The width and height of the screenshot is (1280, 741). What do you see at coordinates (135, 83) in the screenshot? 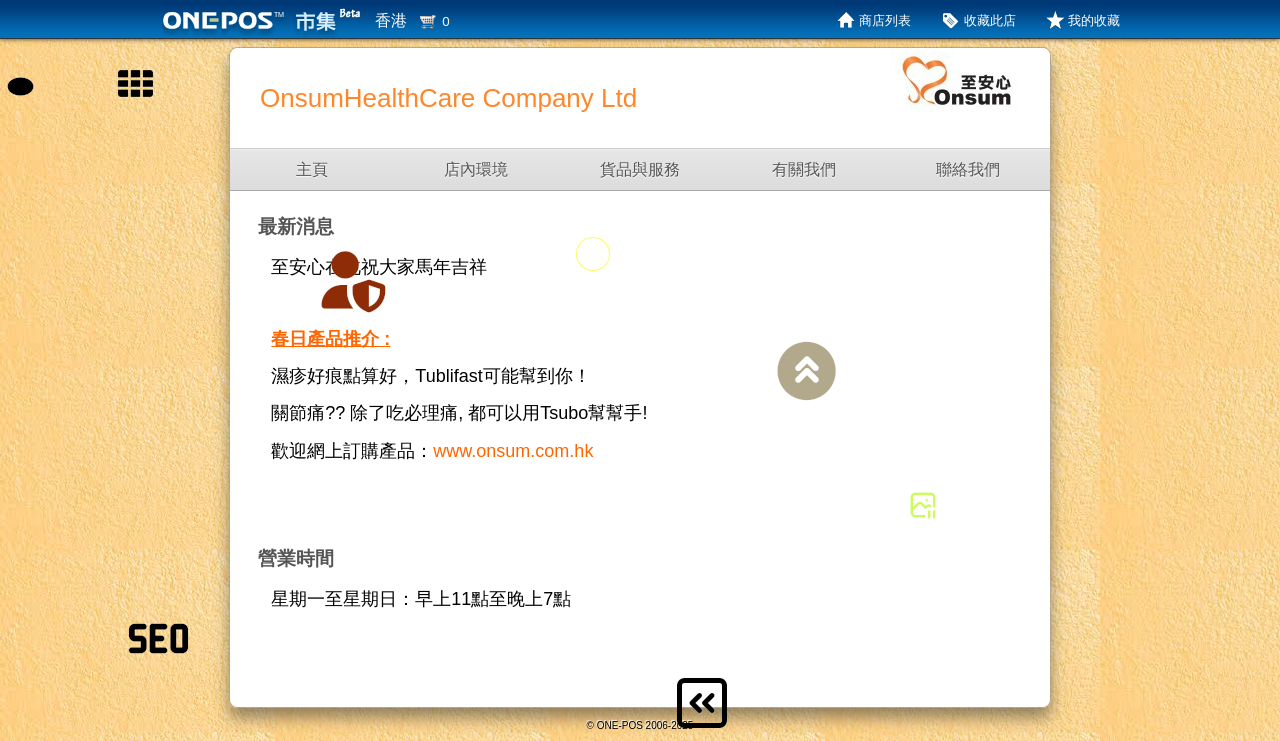
I see `open app drawer or menu` at bounding box center [135, 83].